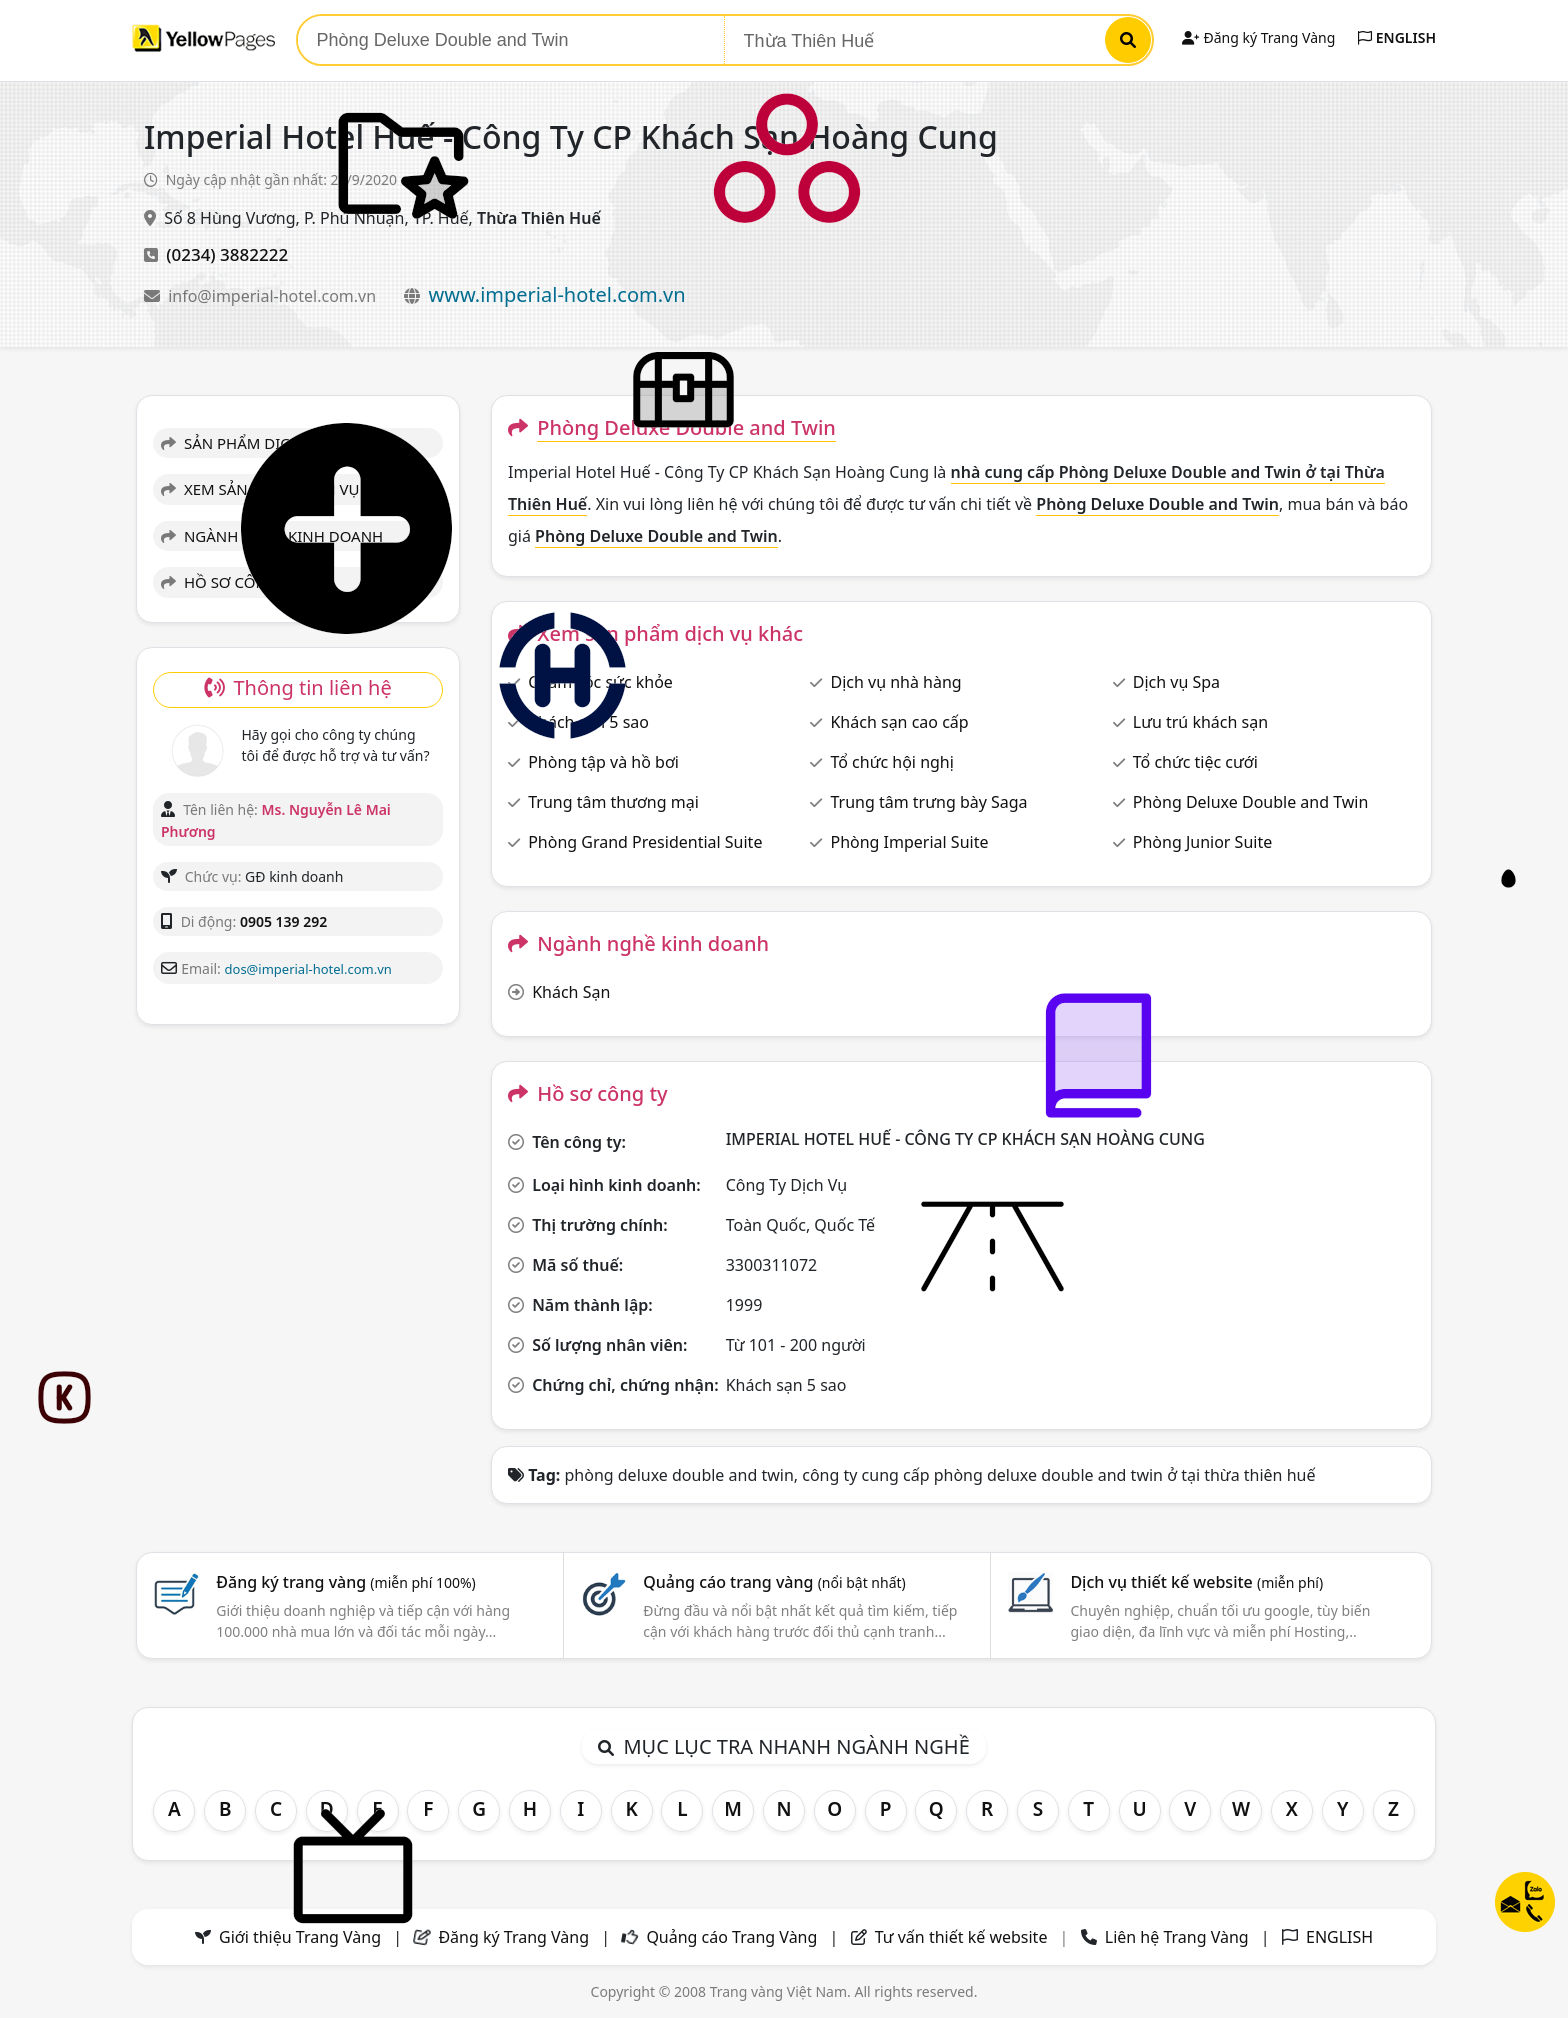  What do you see at coordinates (401, 161) in the screenshot?
I see `access your starred or favorite folders` at bounding box center [401, 161].